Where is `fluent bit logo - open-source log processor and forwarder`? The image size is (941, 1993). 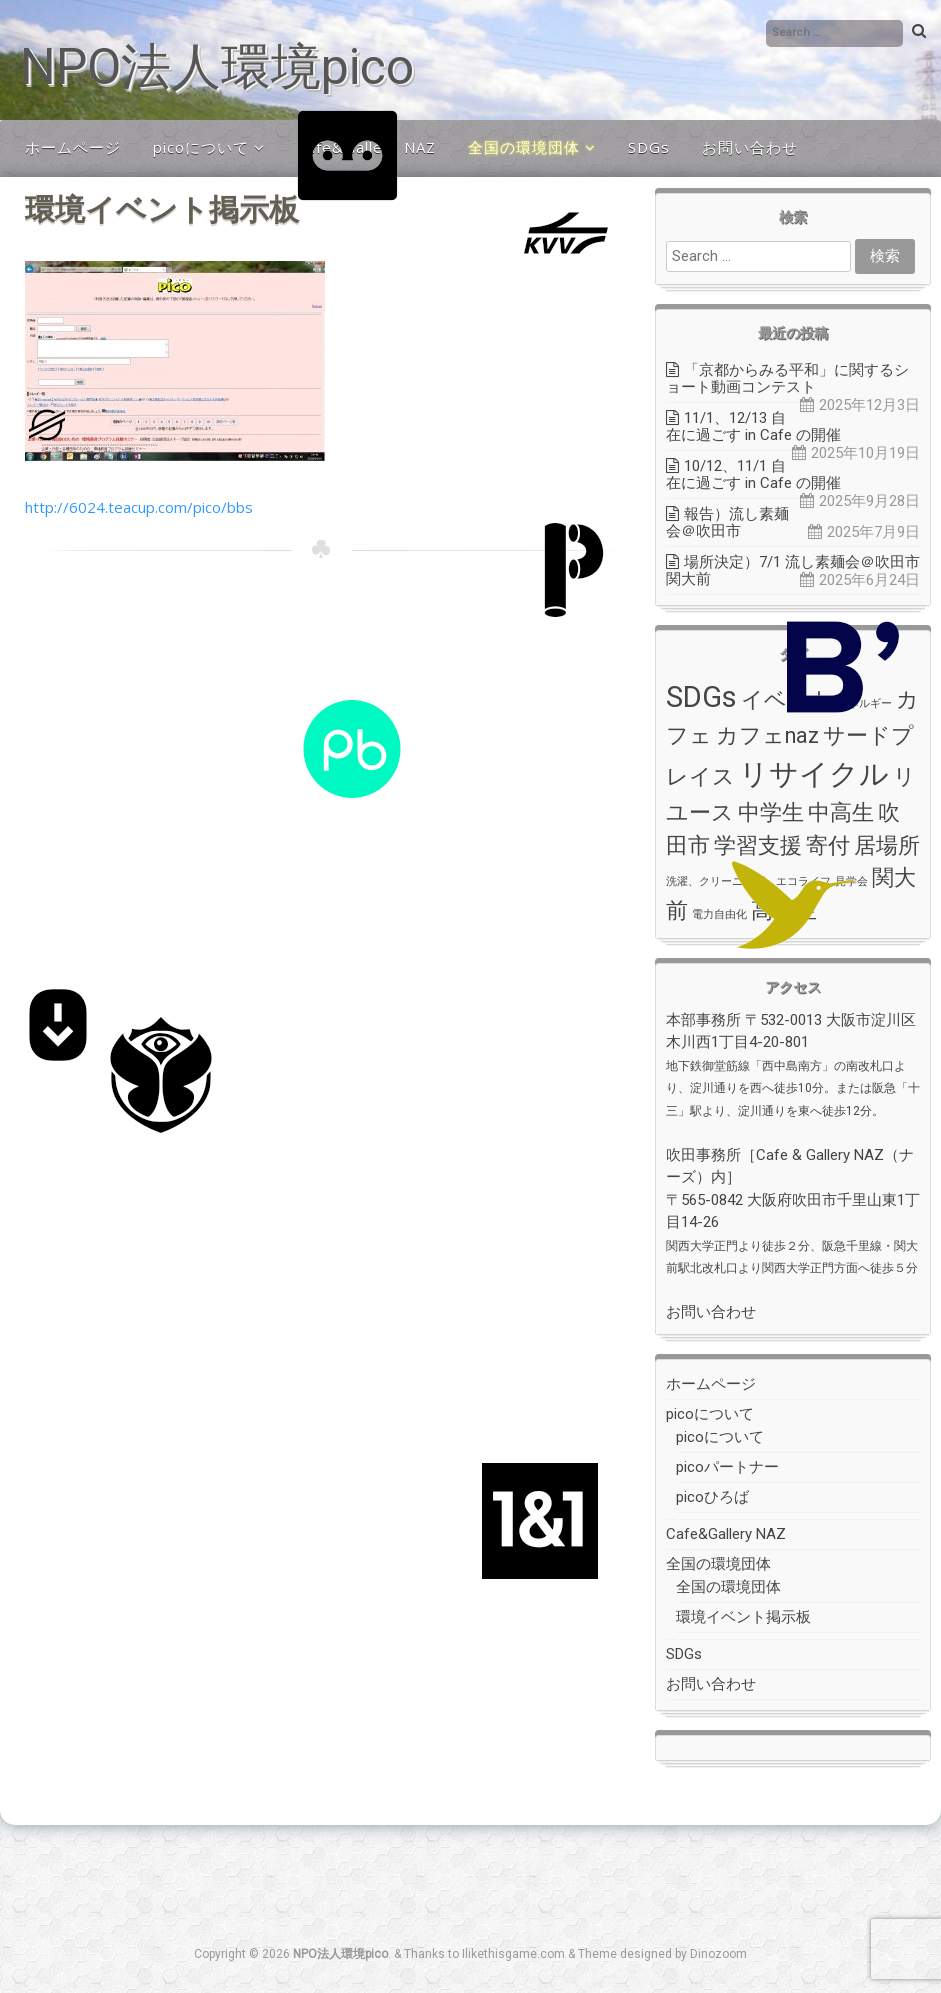 fluent bit logo - open-source log processor and forwarder is located at coordinates (794, 905).